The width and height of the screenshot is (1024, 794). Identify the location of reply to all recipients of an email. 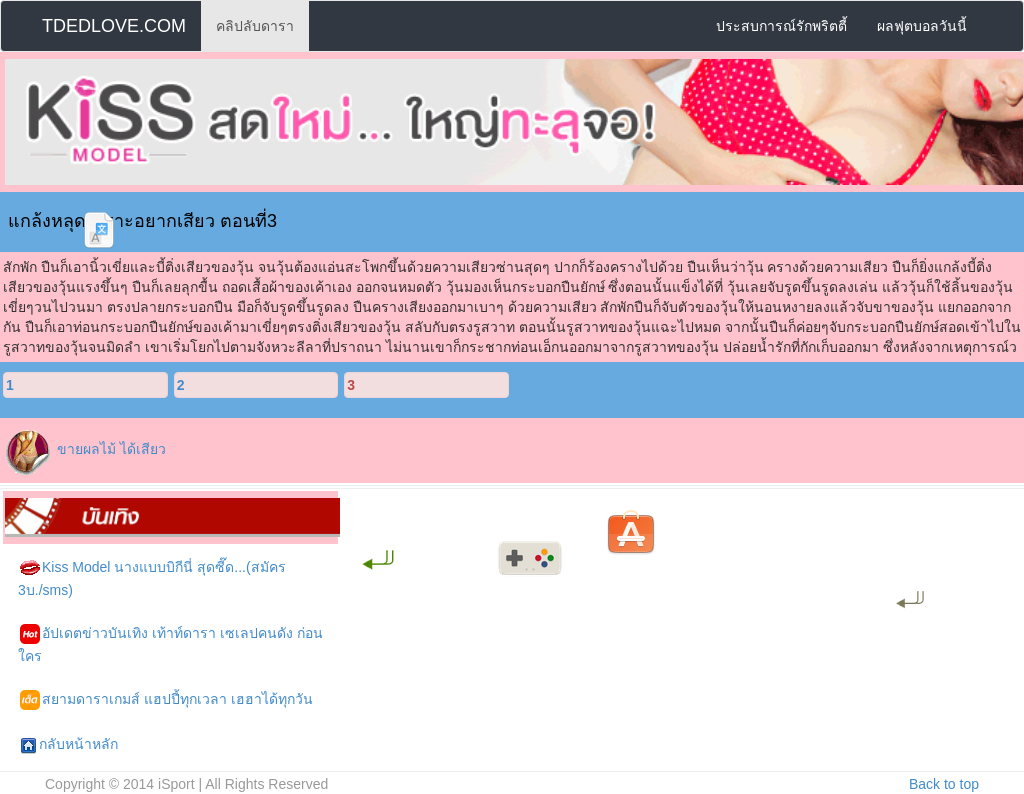
(909, 597).